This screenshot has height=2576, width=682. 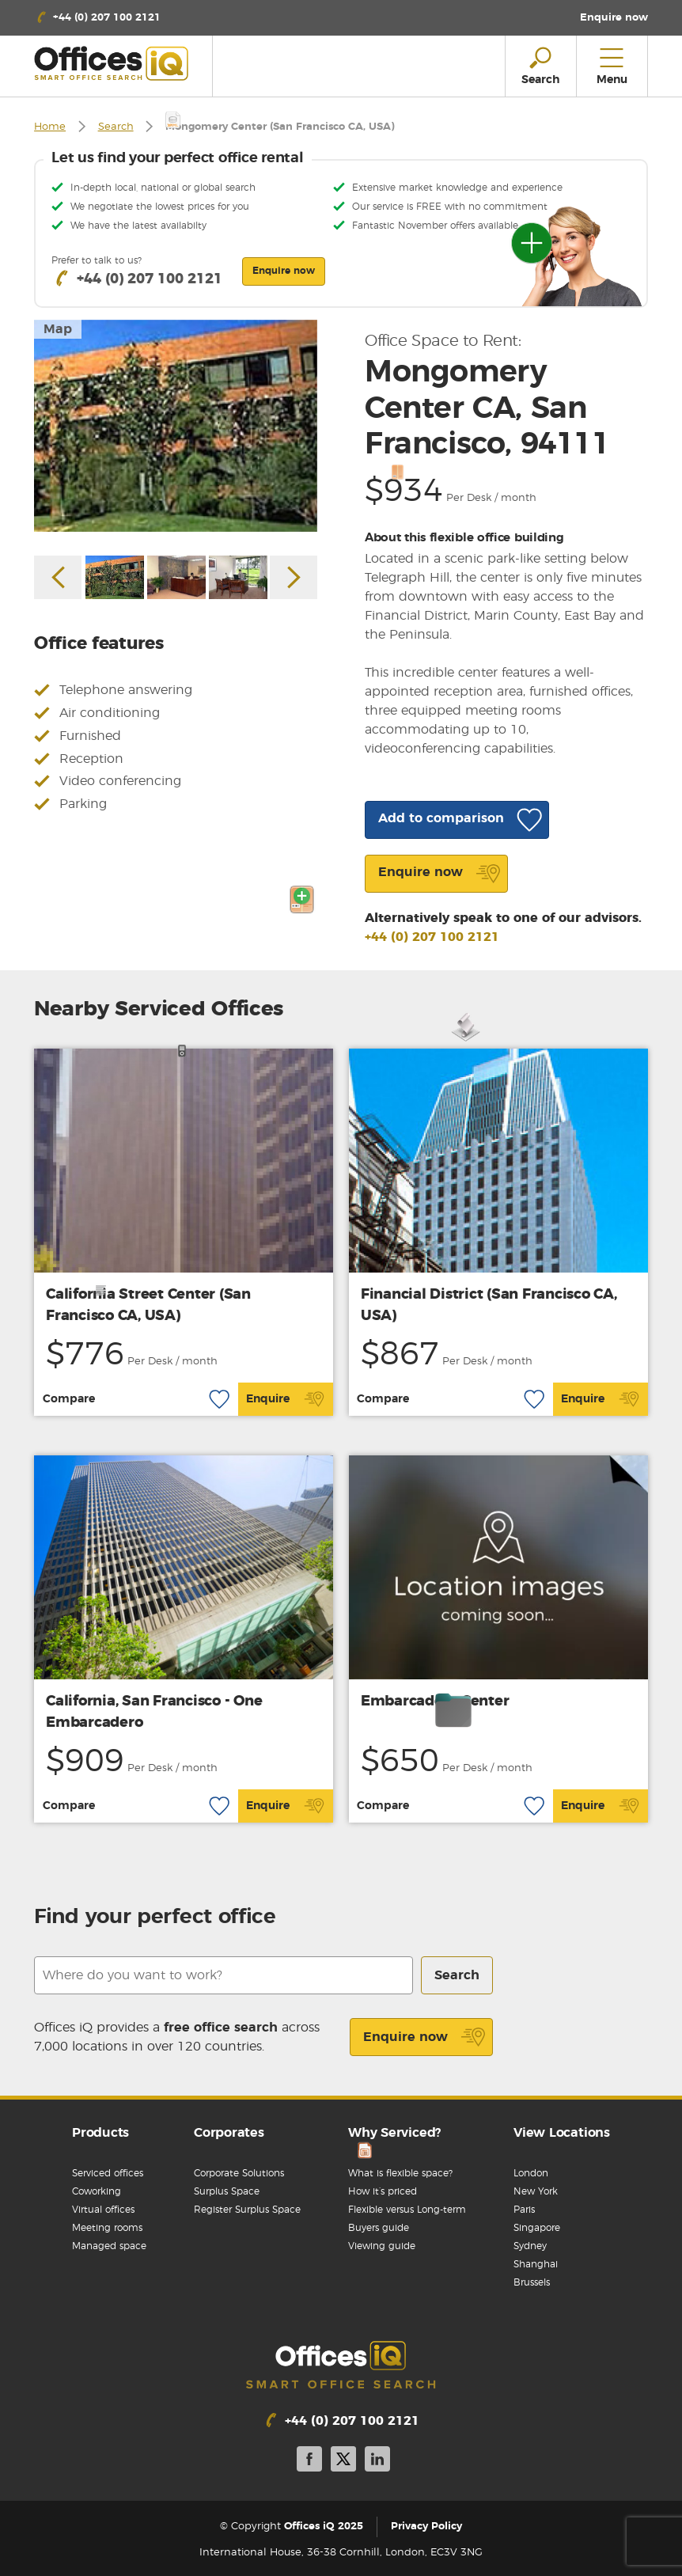 I want to click on align text to the left, so click(x=100, y=1290).